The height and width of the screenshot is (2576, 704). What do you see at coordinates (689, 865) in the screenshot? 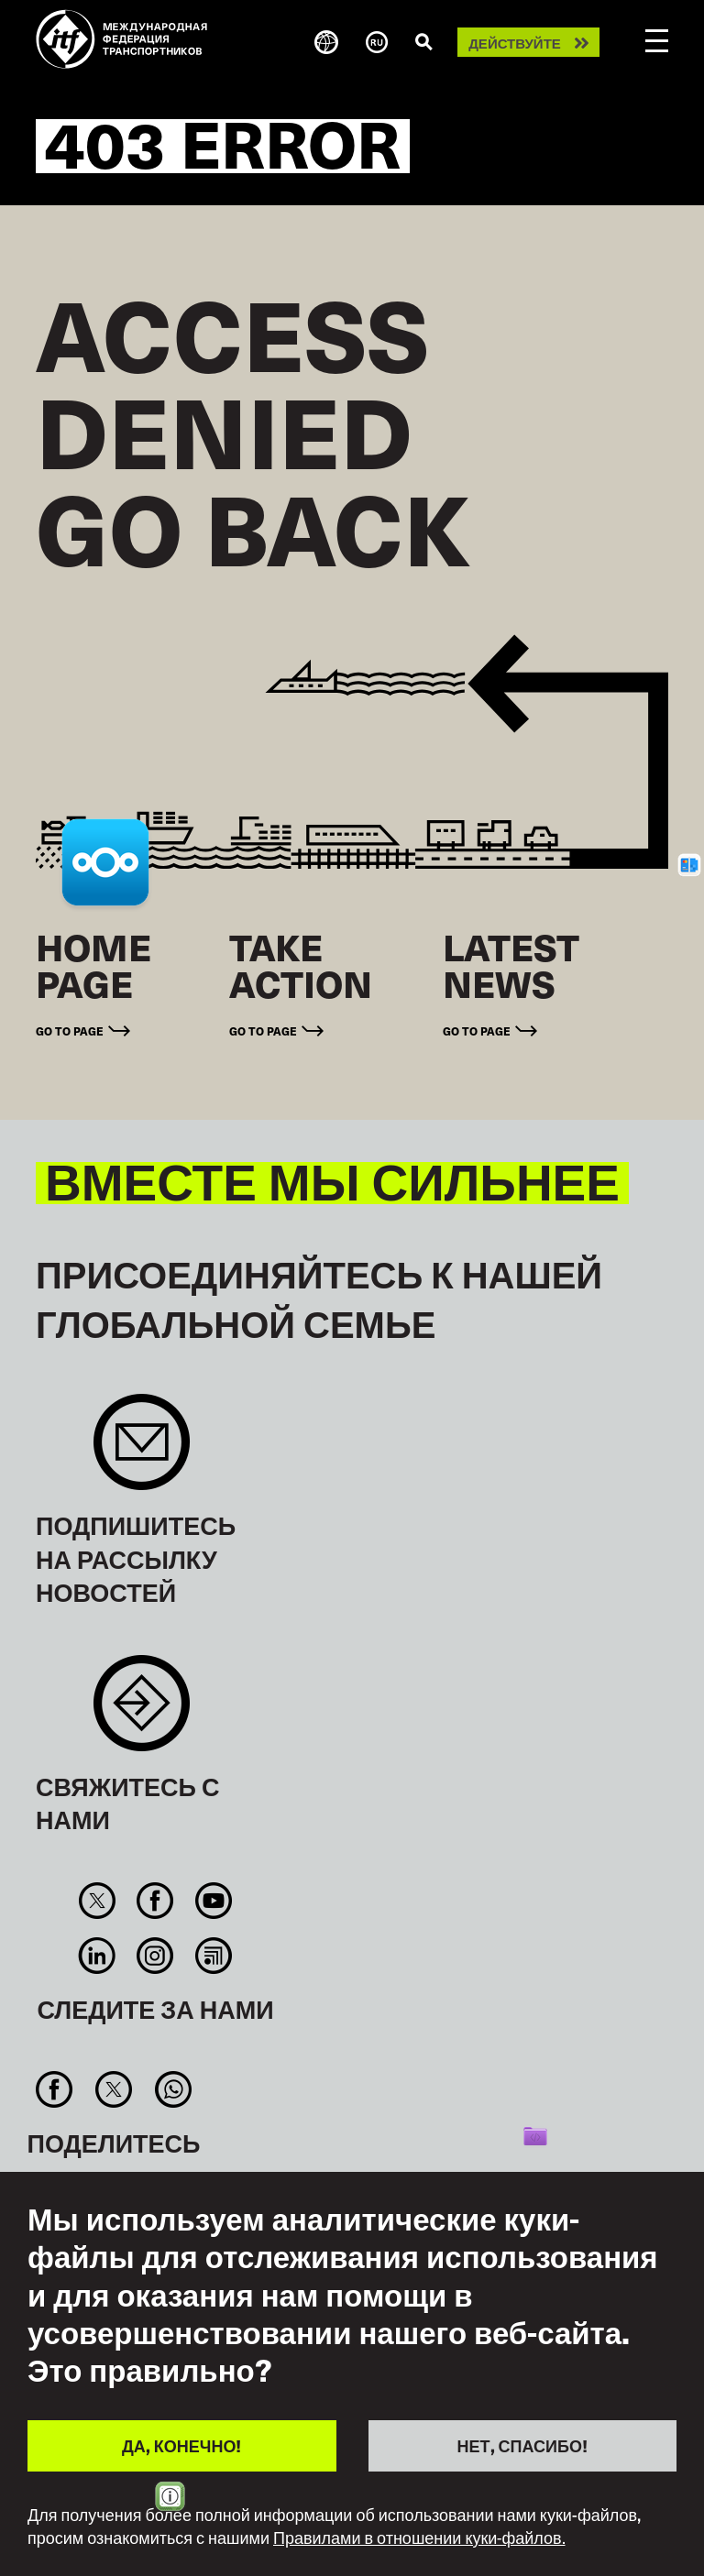
I see `open obfuscate app for redacting sensitive information` at bounding box center [689, 865].